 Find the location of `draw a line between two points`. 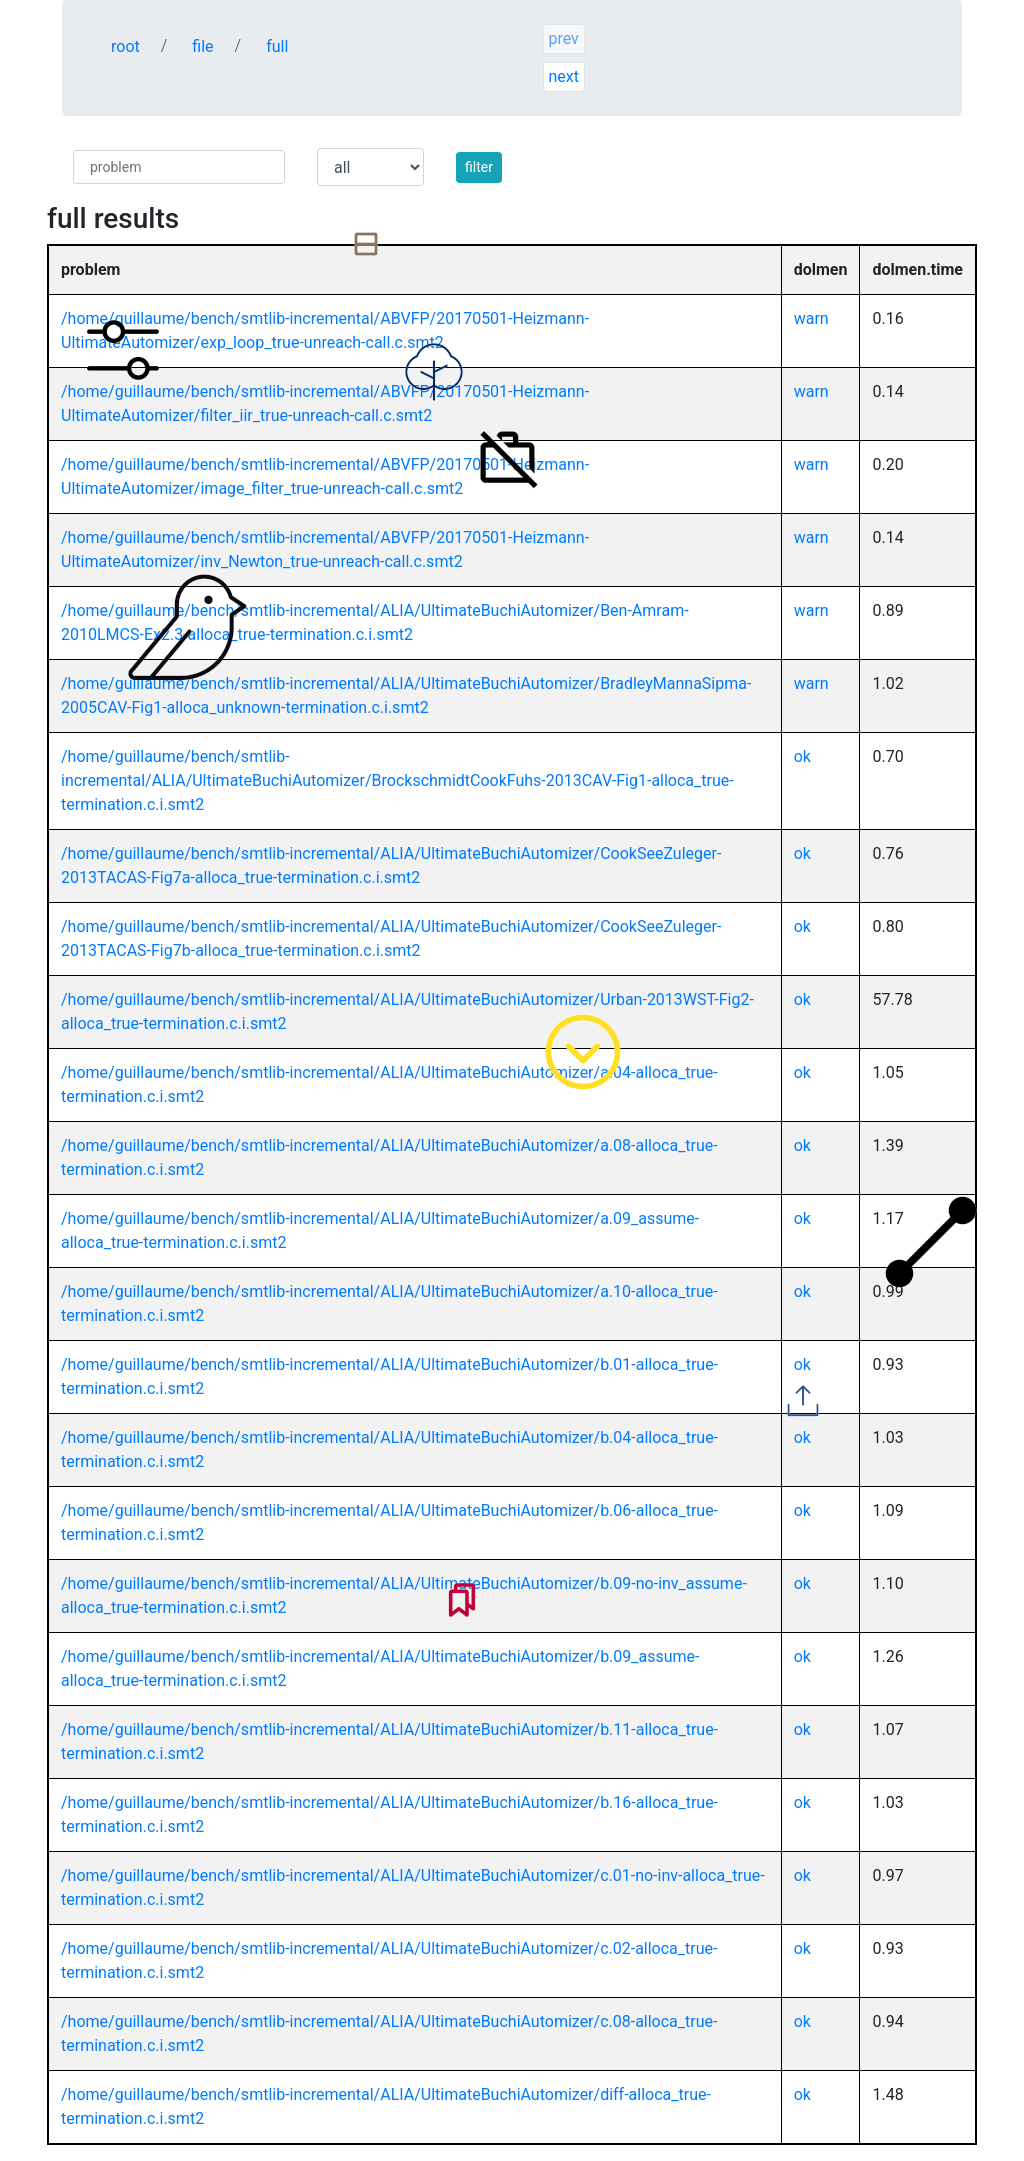

draw a line between two points is located at coordinates (931, 1242).